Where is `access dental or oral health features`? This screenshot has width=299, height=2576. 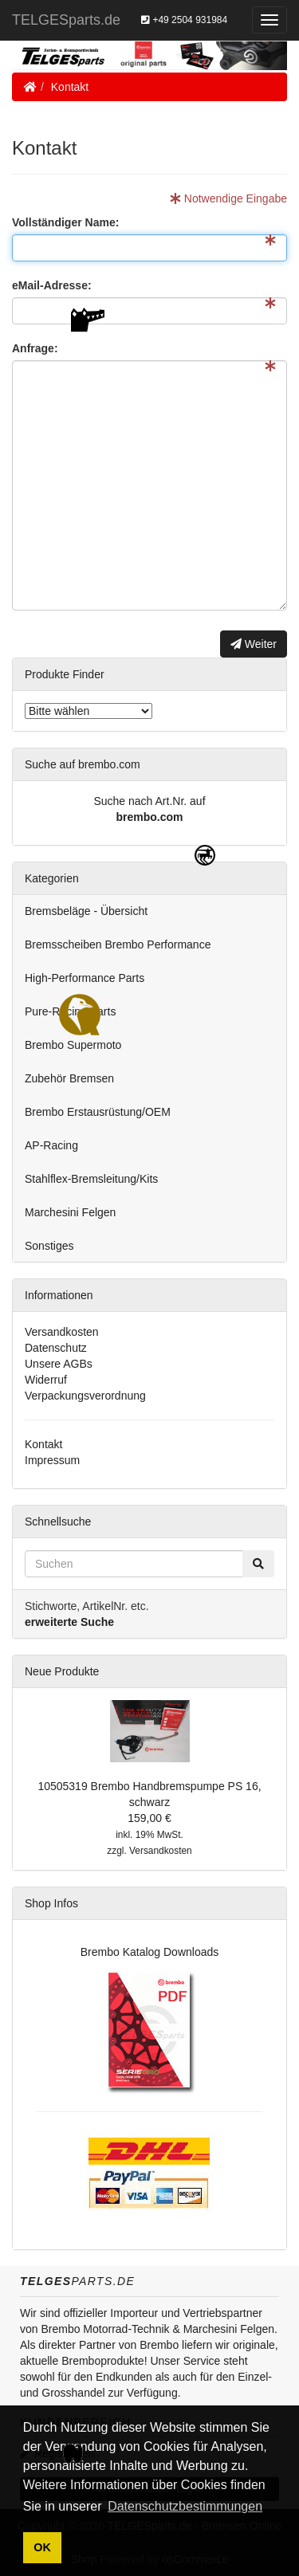 access dental or oral health features is located at coordinates (73, 2453).